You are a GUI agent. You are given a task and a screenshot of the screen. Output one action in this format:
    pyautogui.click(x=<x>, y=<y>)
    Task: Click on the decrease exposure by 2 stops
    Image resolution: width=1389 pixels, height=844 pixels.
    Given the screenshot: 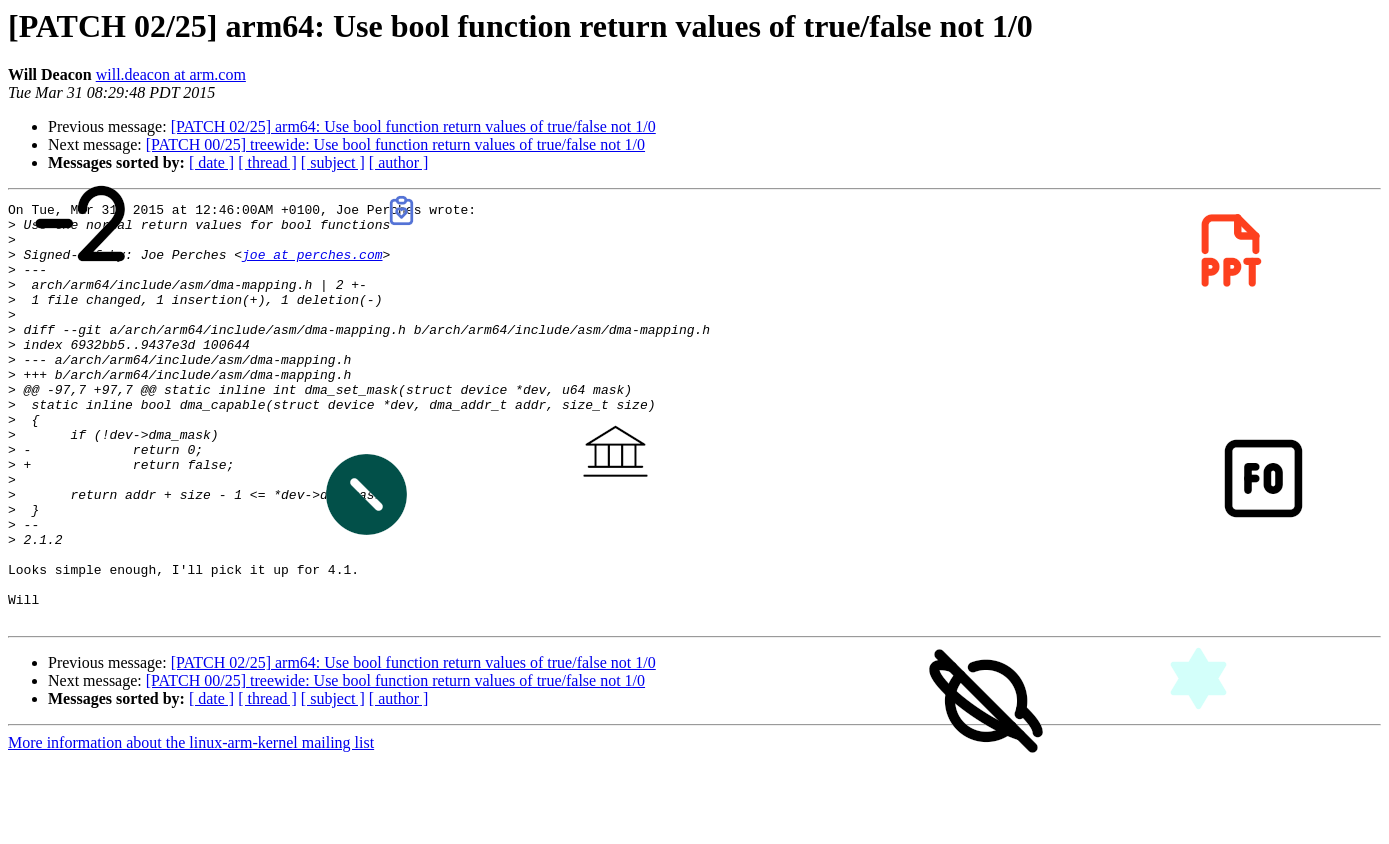 What is the action you would take?
    pyautogui.click(x=82, y=223)
    